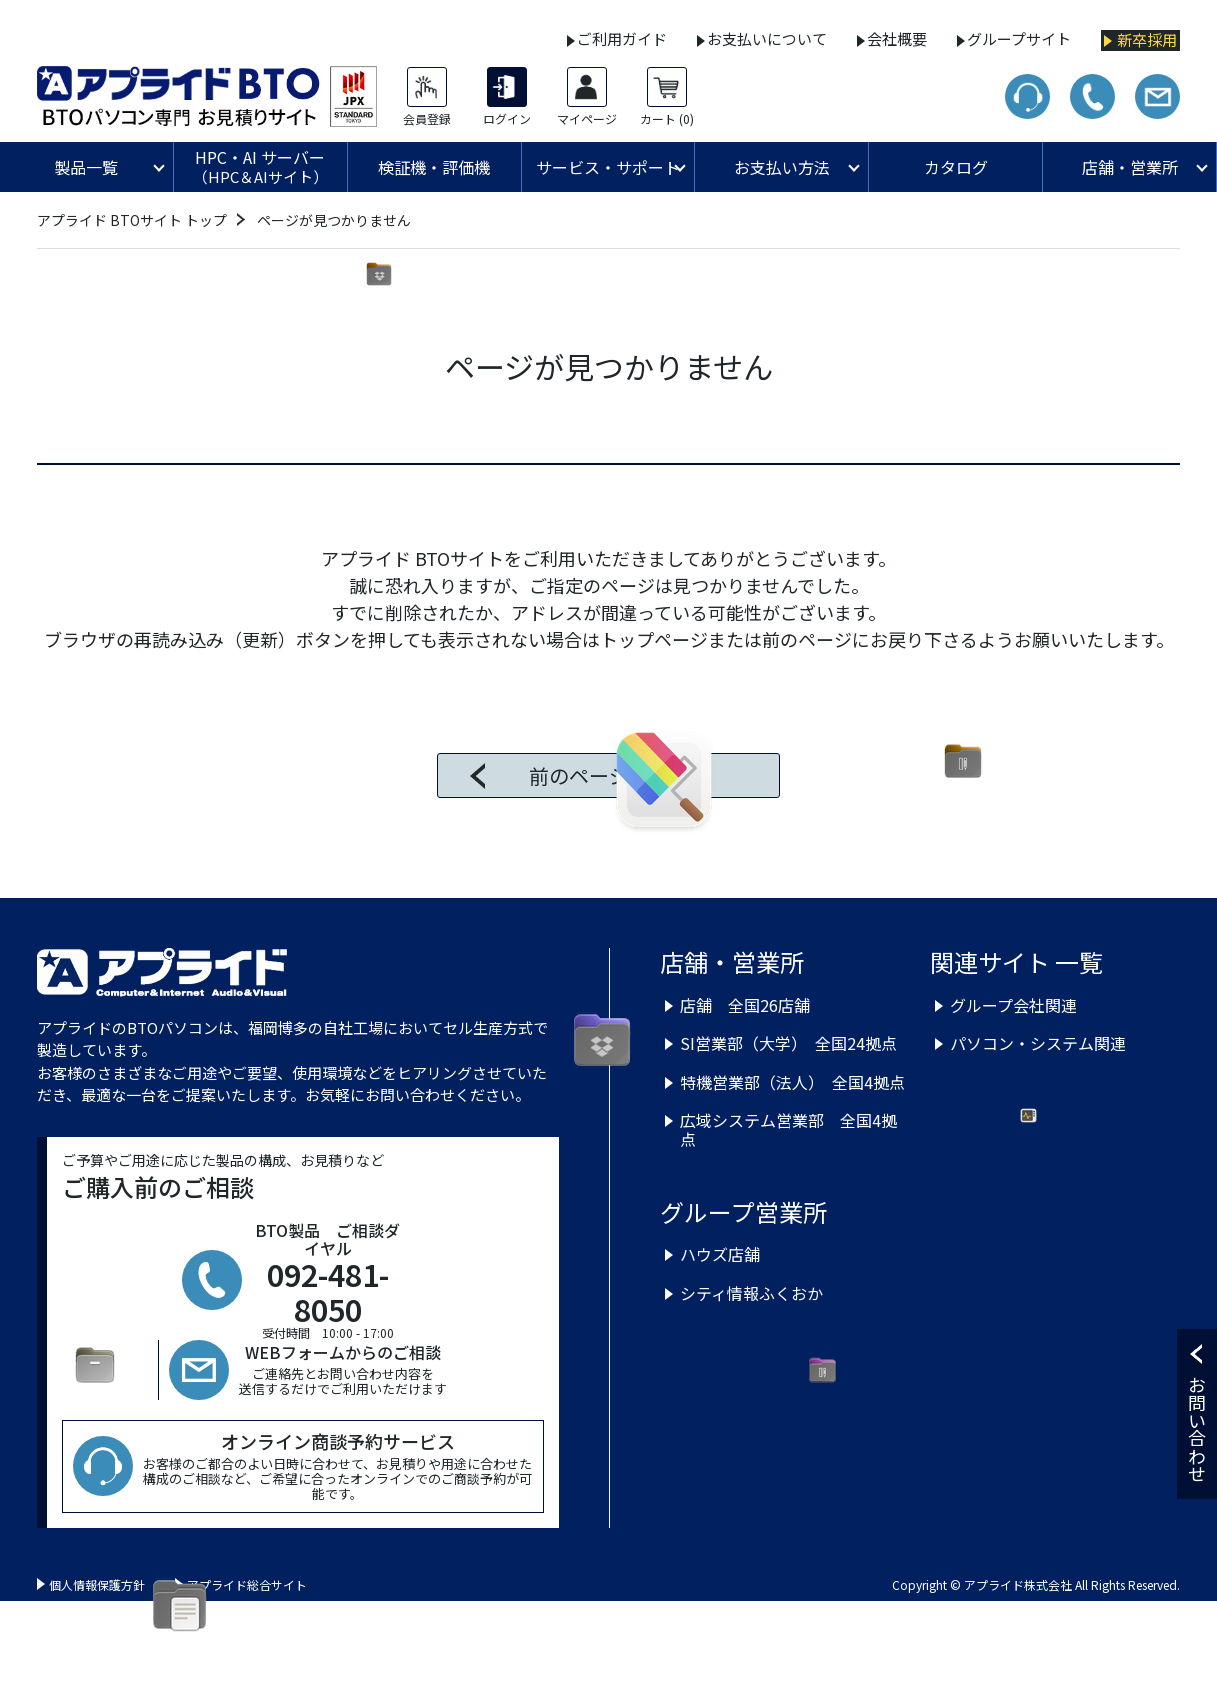 The image size is (1217, 1699). What do you see at coordinates (822, 1369) in the screenshot?
I see `open your templates folder` at bounding box center [822, 1369].